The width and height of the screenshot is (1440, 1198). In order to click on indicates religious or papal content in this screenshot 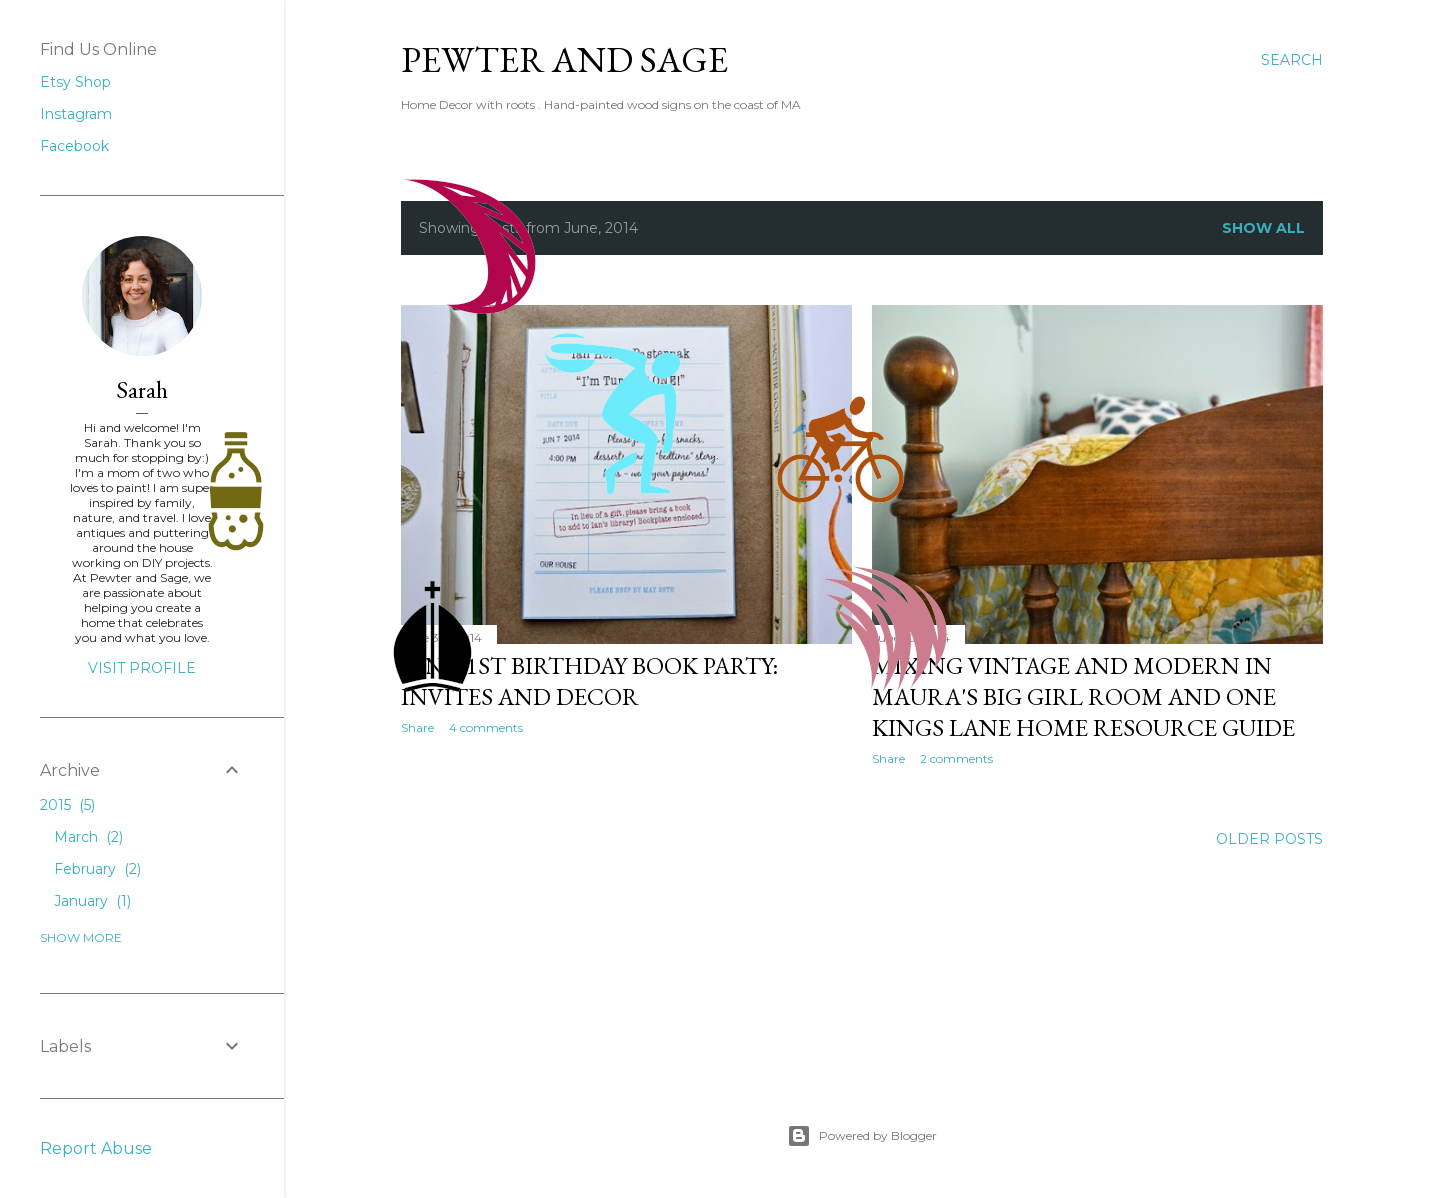, I will do `click(432, 636)`.